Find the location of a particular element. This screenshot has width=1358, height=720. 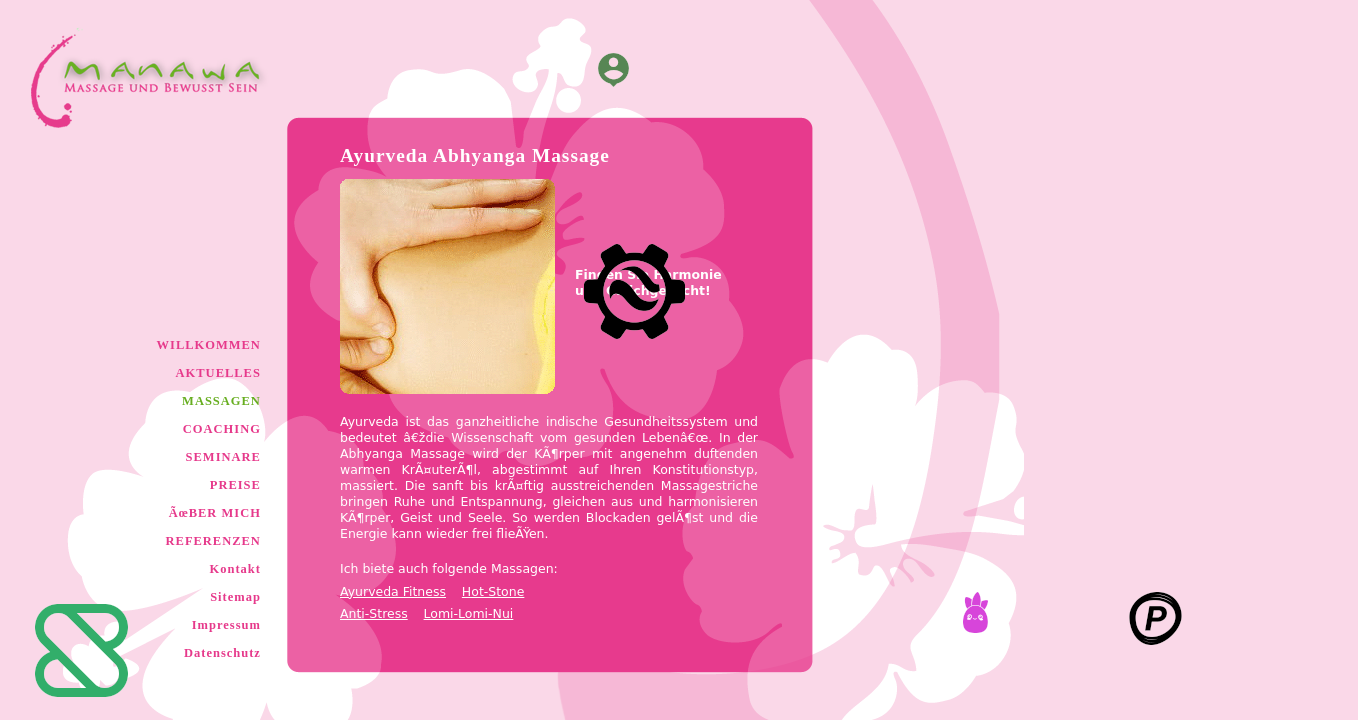

open Paperspace cloud computing platform is located at coordinates (1155, 618).